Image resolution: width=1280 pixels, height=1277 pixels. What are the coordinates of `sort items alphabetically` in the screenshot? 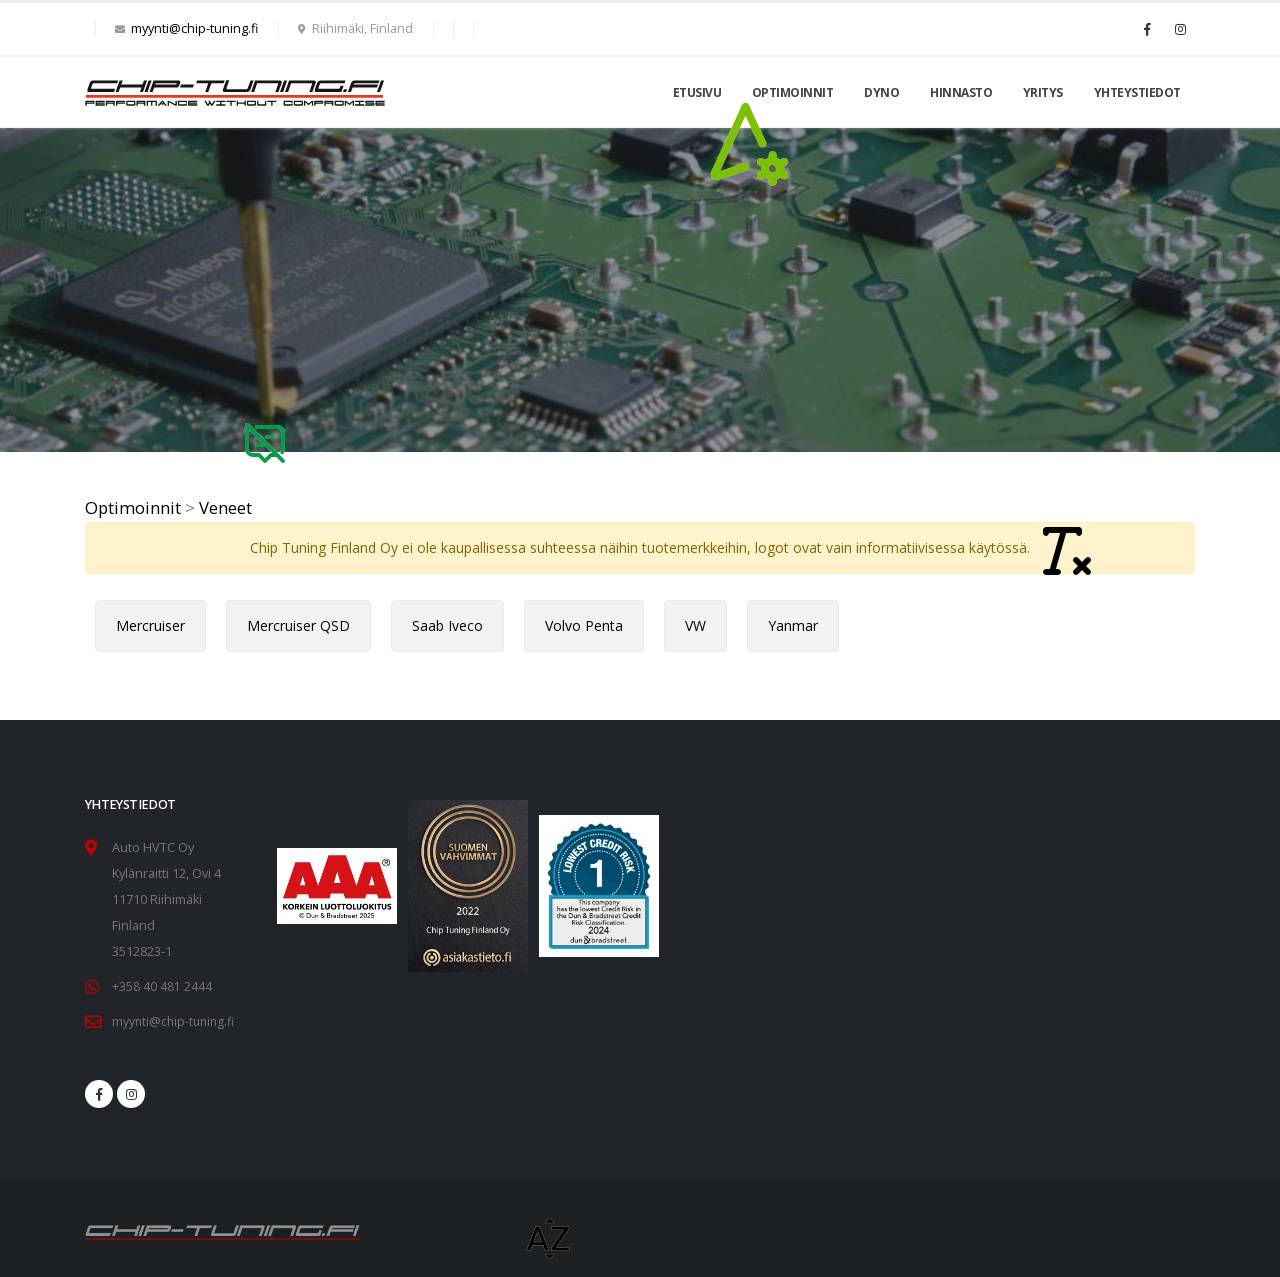 It's located at (548, 1238).